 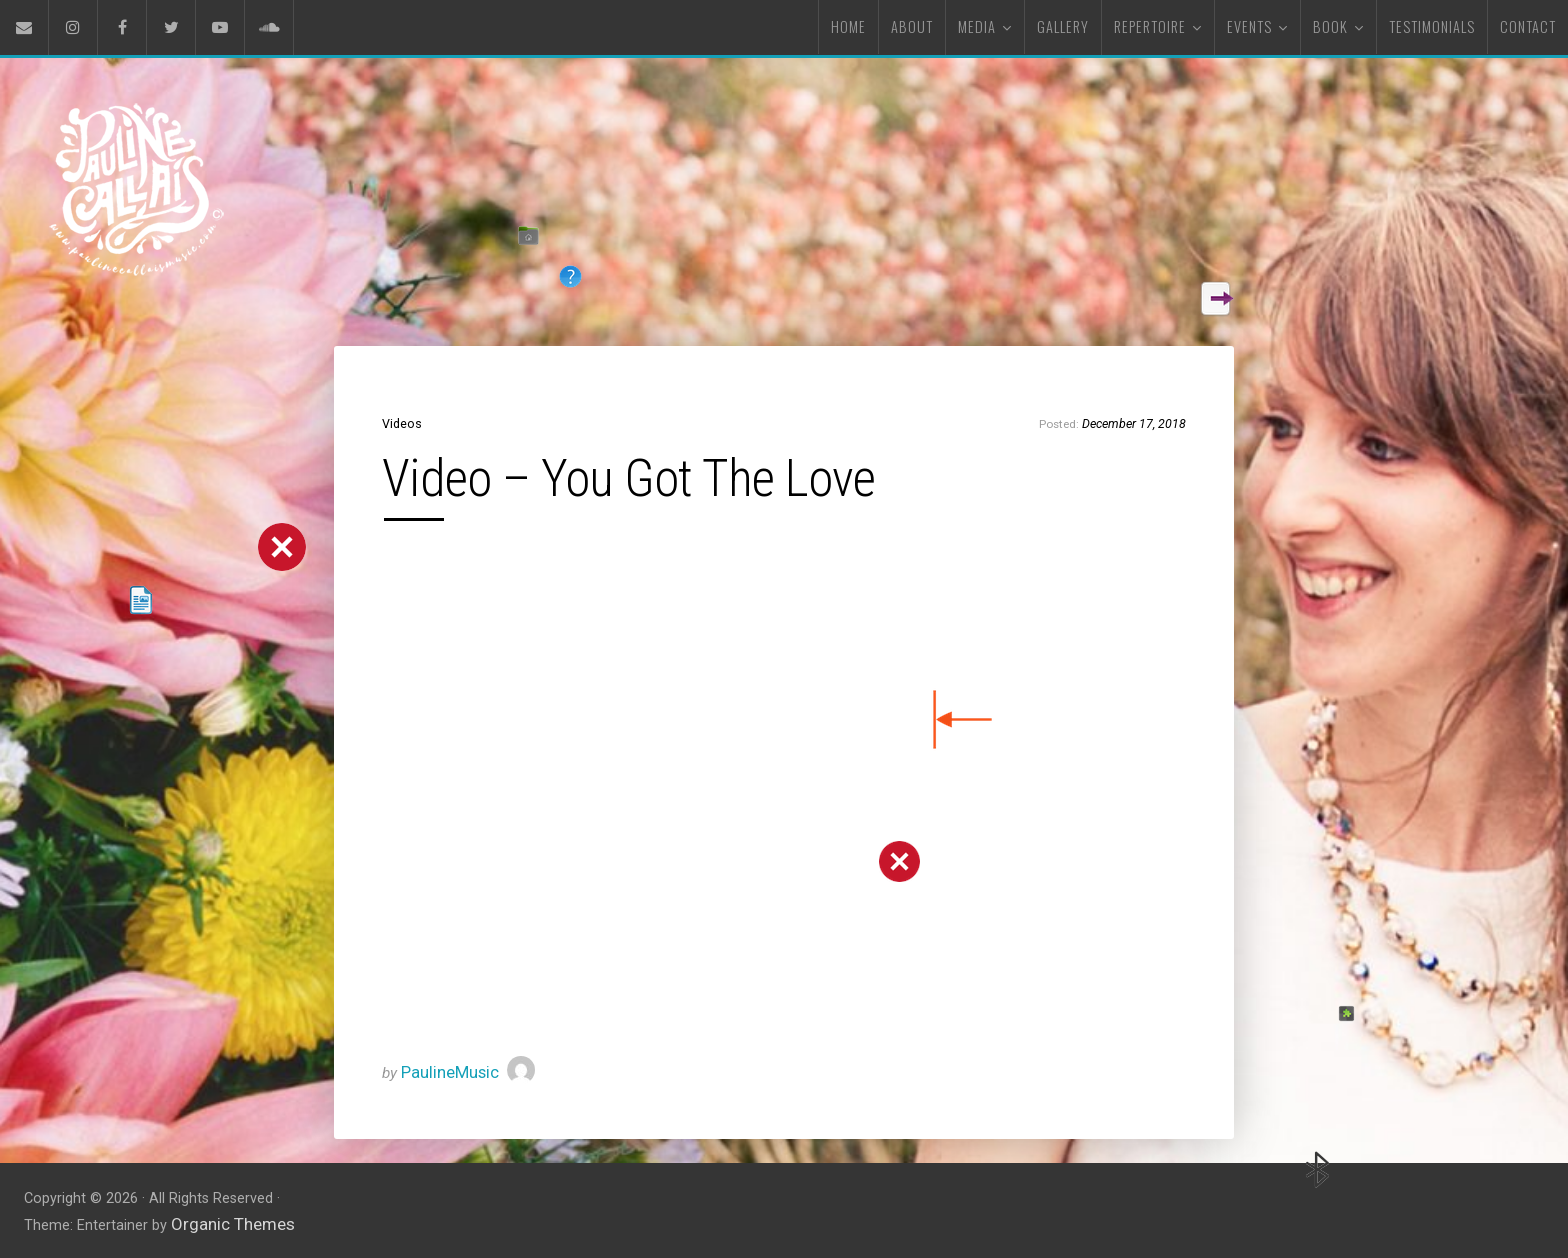 What do you see at coordinates (570, 276) in the screenshot?
I see `open the help center or documentation` at bounding box center [570, 276].